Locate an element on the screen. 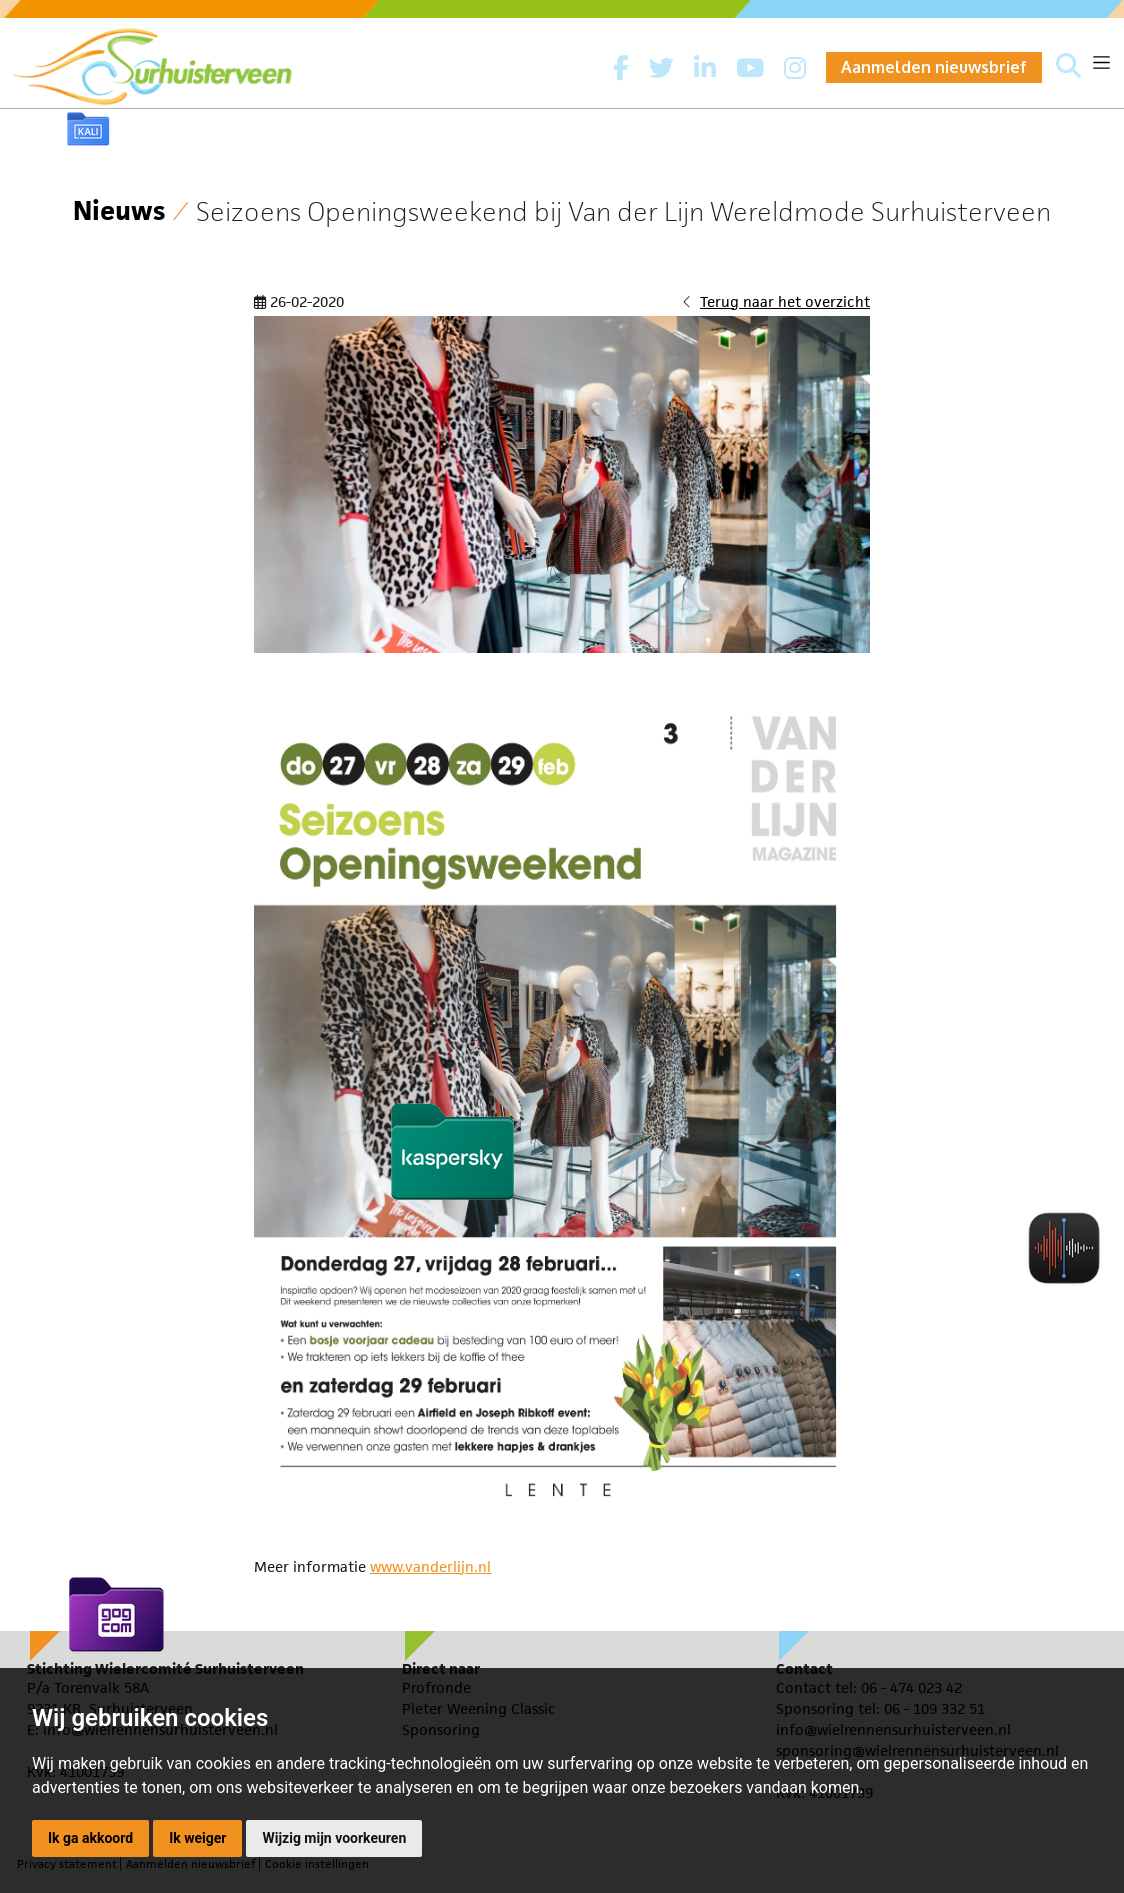 This screenshot has height=1893, width=1124. open your GOG games folder is located at coordinates (116, 1617).